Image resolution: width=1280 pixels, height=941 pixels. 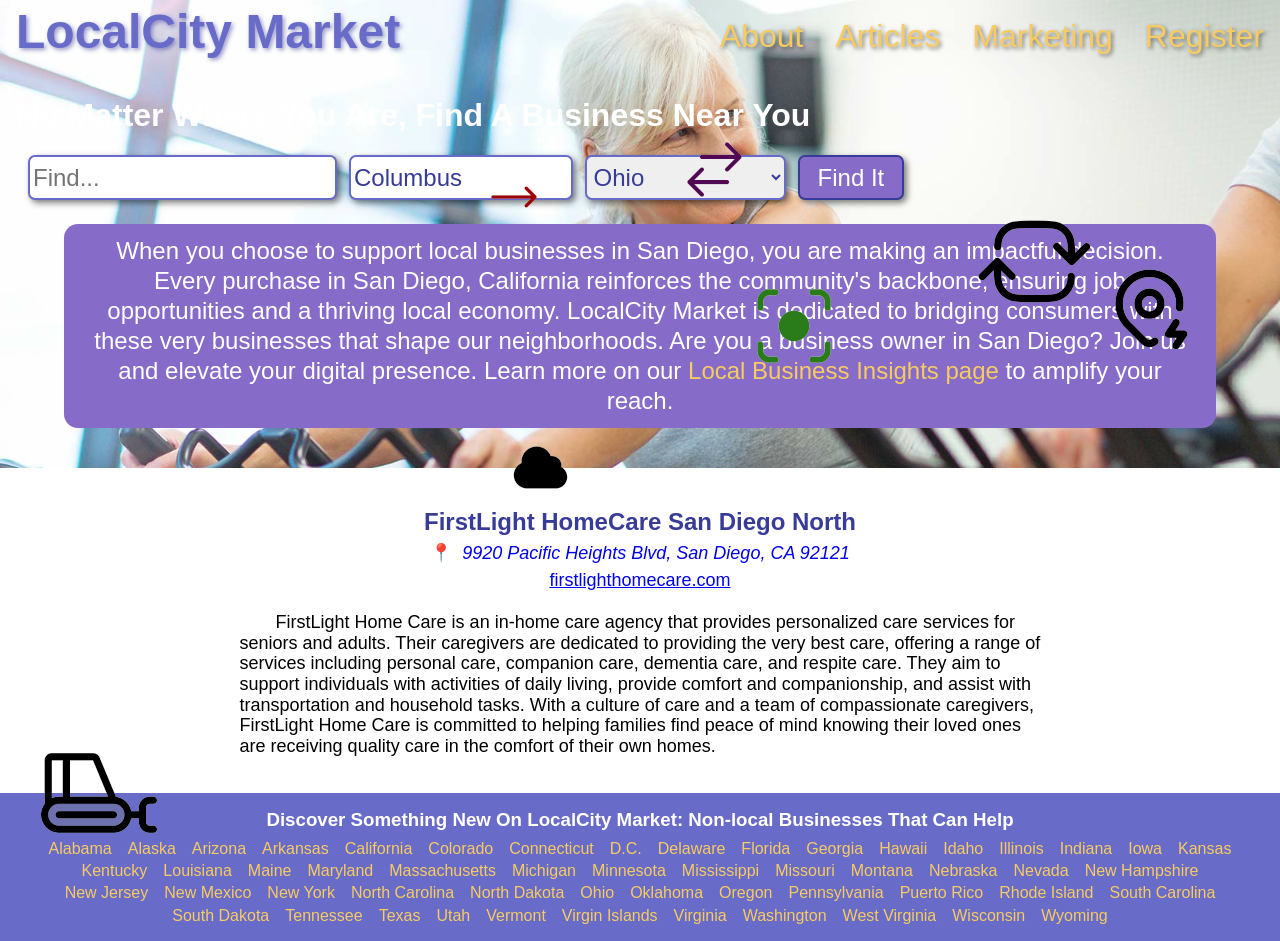 What do you see at coordinates (794, 326) in the screenshot?
I see `activate camera focus or targeting mode` at bounding box center [794, 326].